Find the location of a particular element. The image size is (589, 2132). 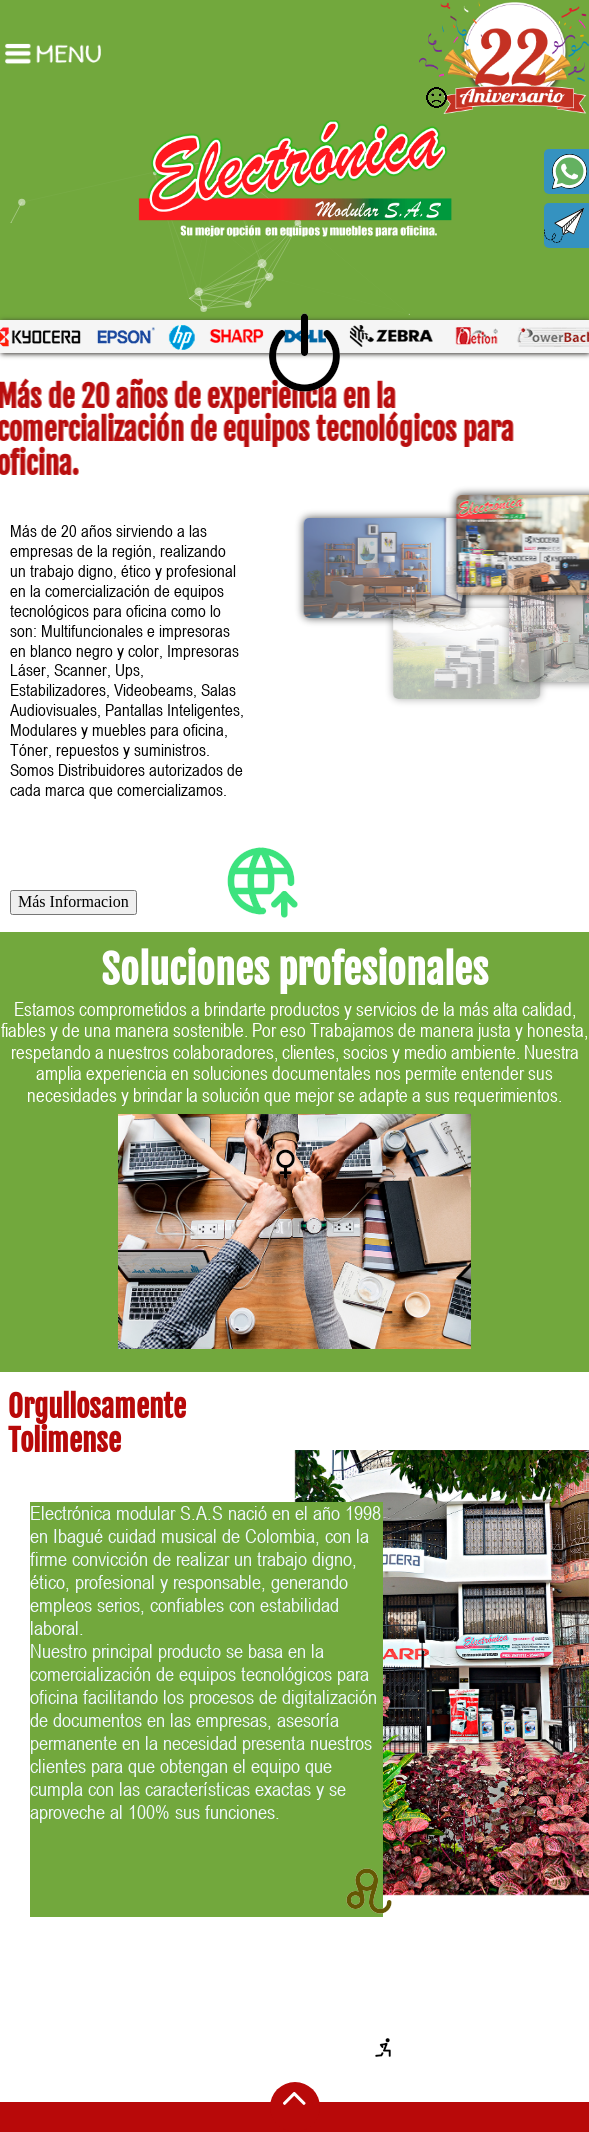

rate your experience as negative is located at coordinates (436, 97).